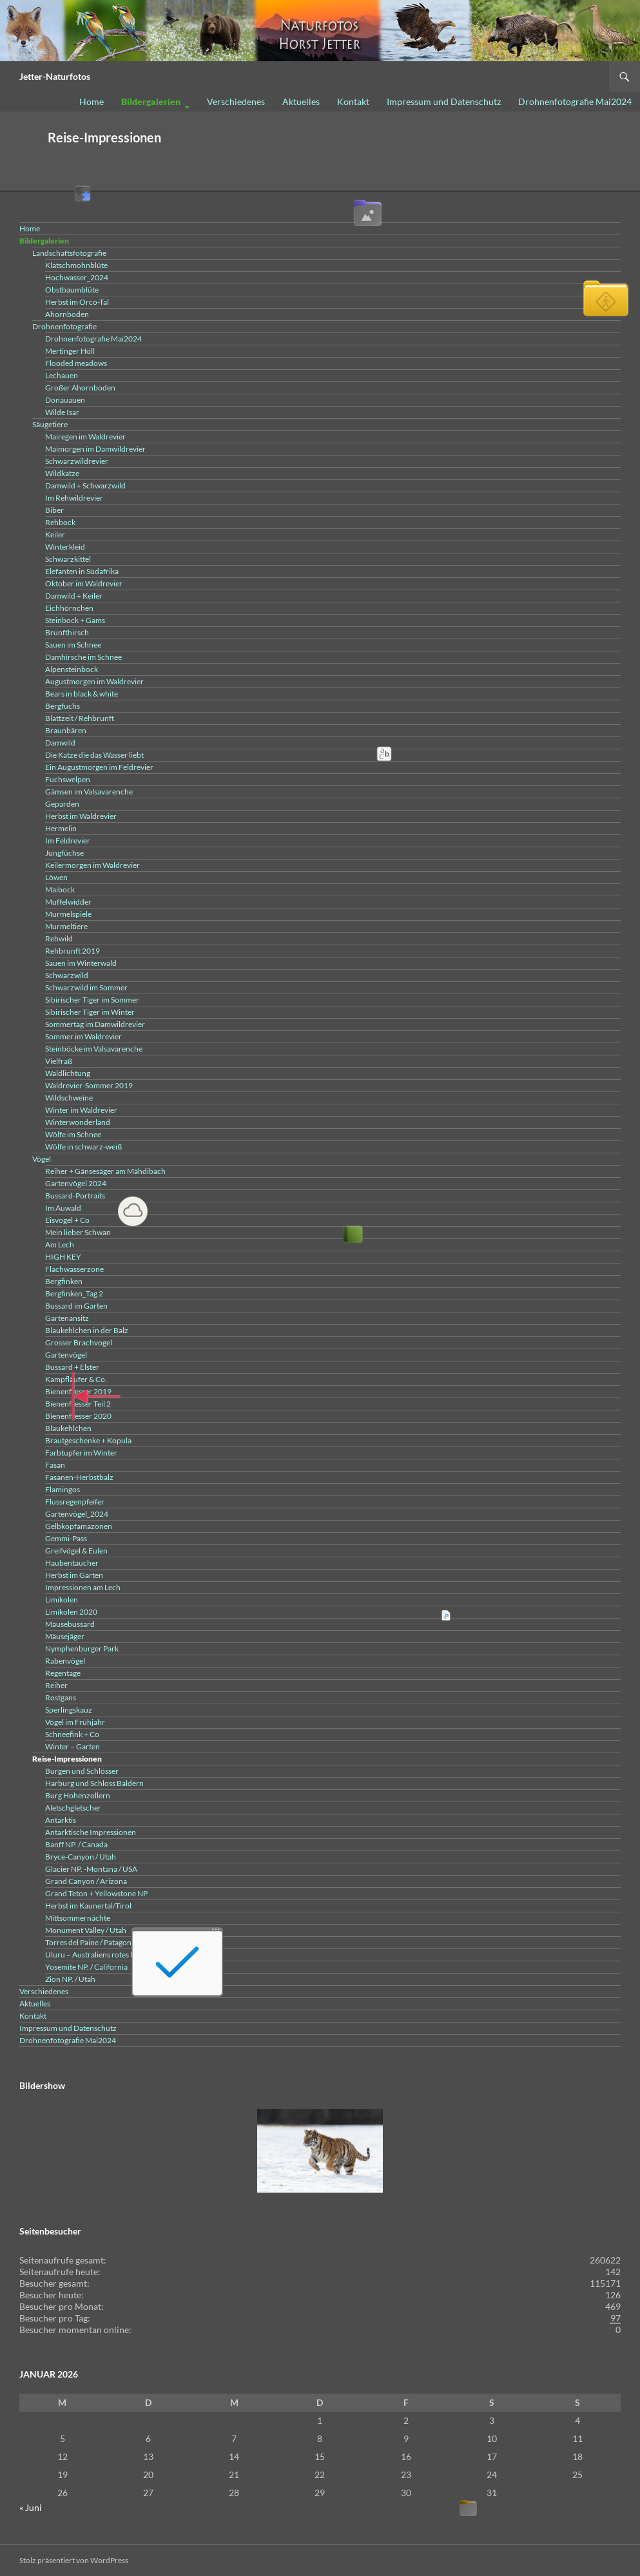 The image size is (640, 2576). Describe the element at coordinates (606, 298) in the screenshot. I see `access the public folder for shared files` at that location.